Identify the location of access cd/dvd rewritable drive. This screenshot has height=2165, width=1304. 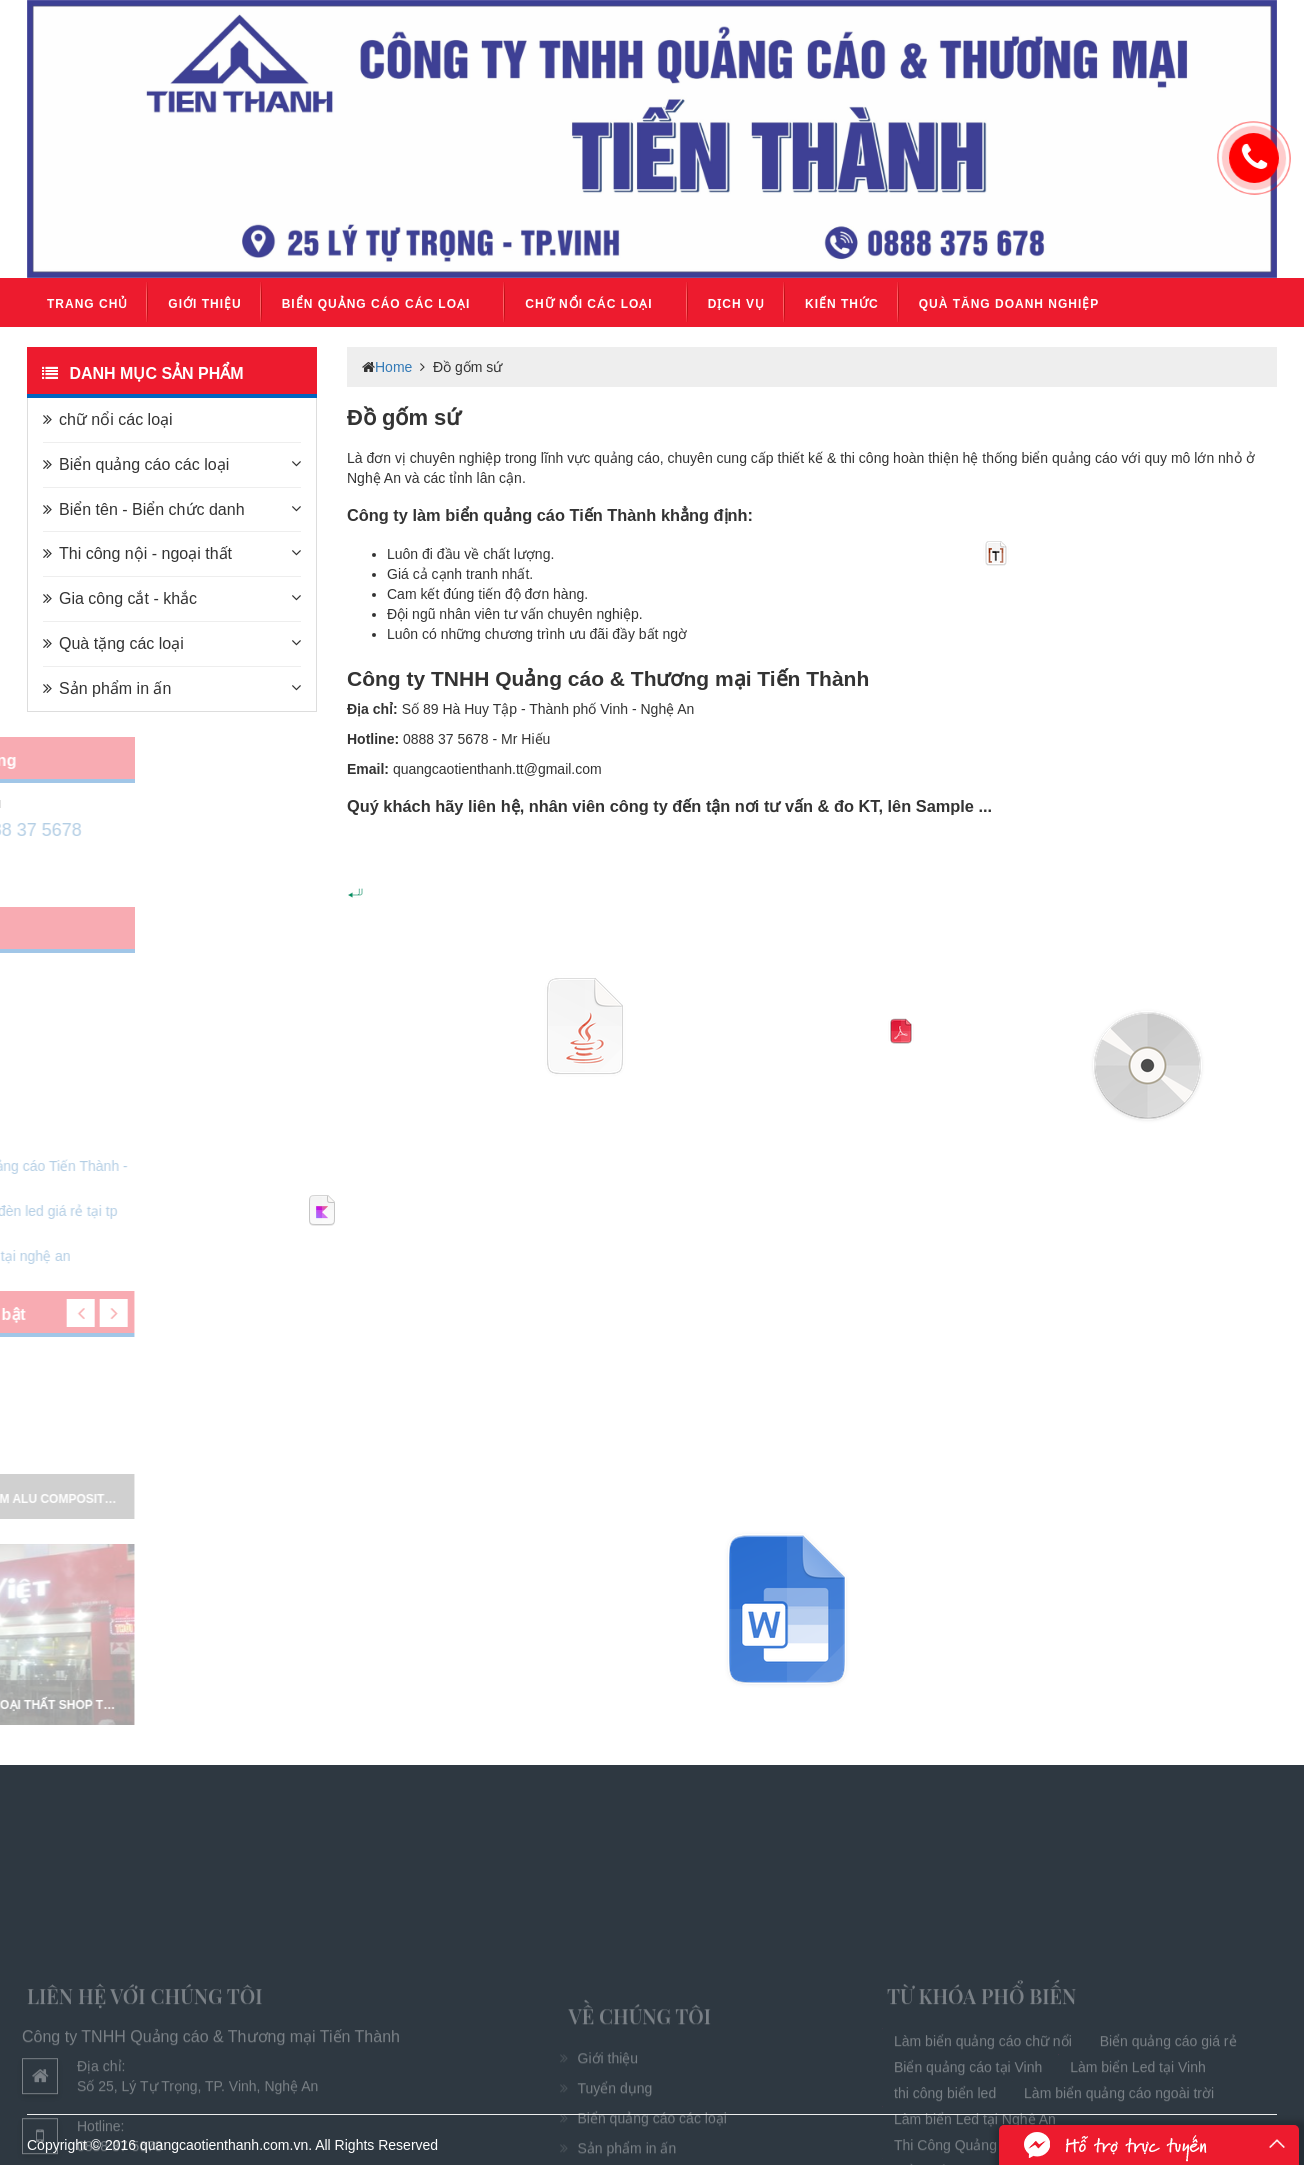
(1147, 1065).